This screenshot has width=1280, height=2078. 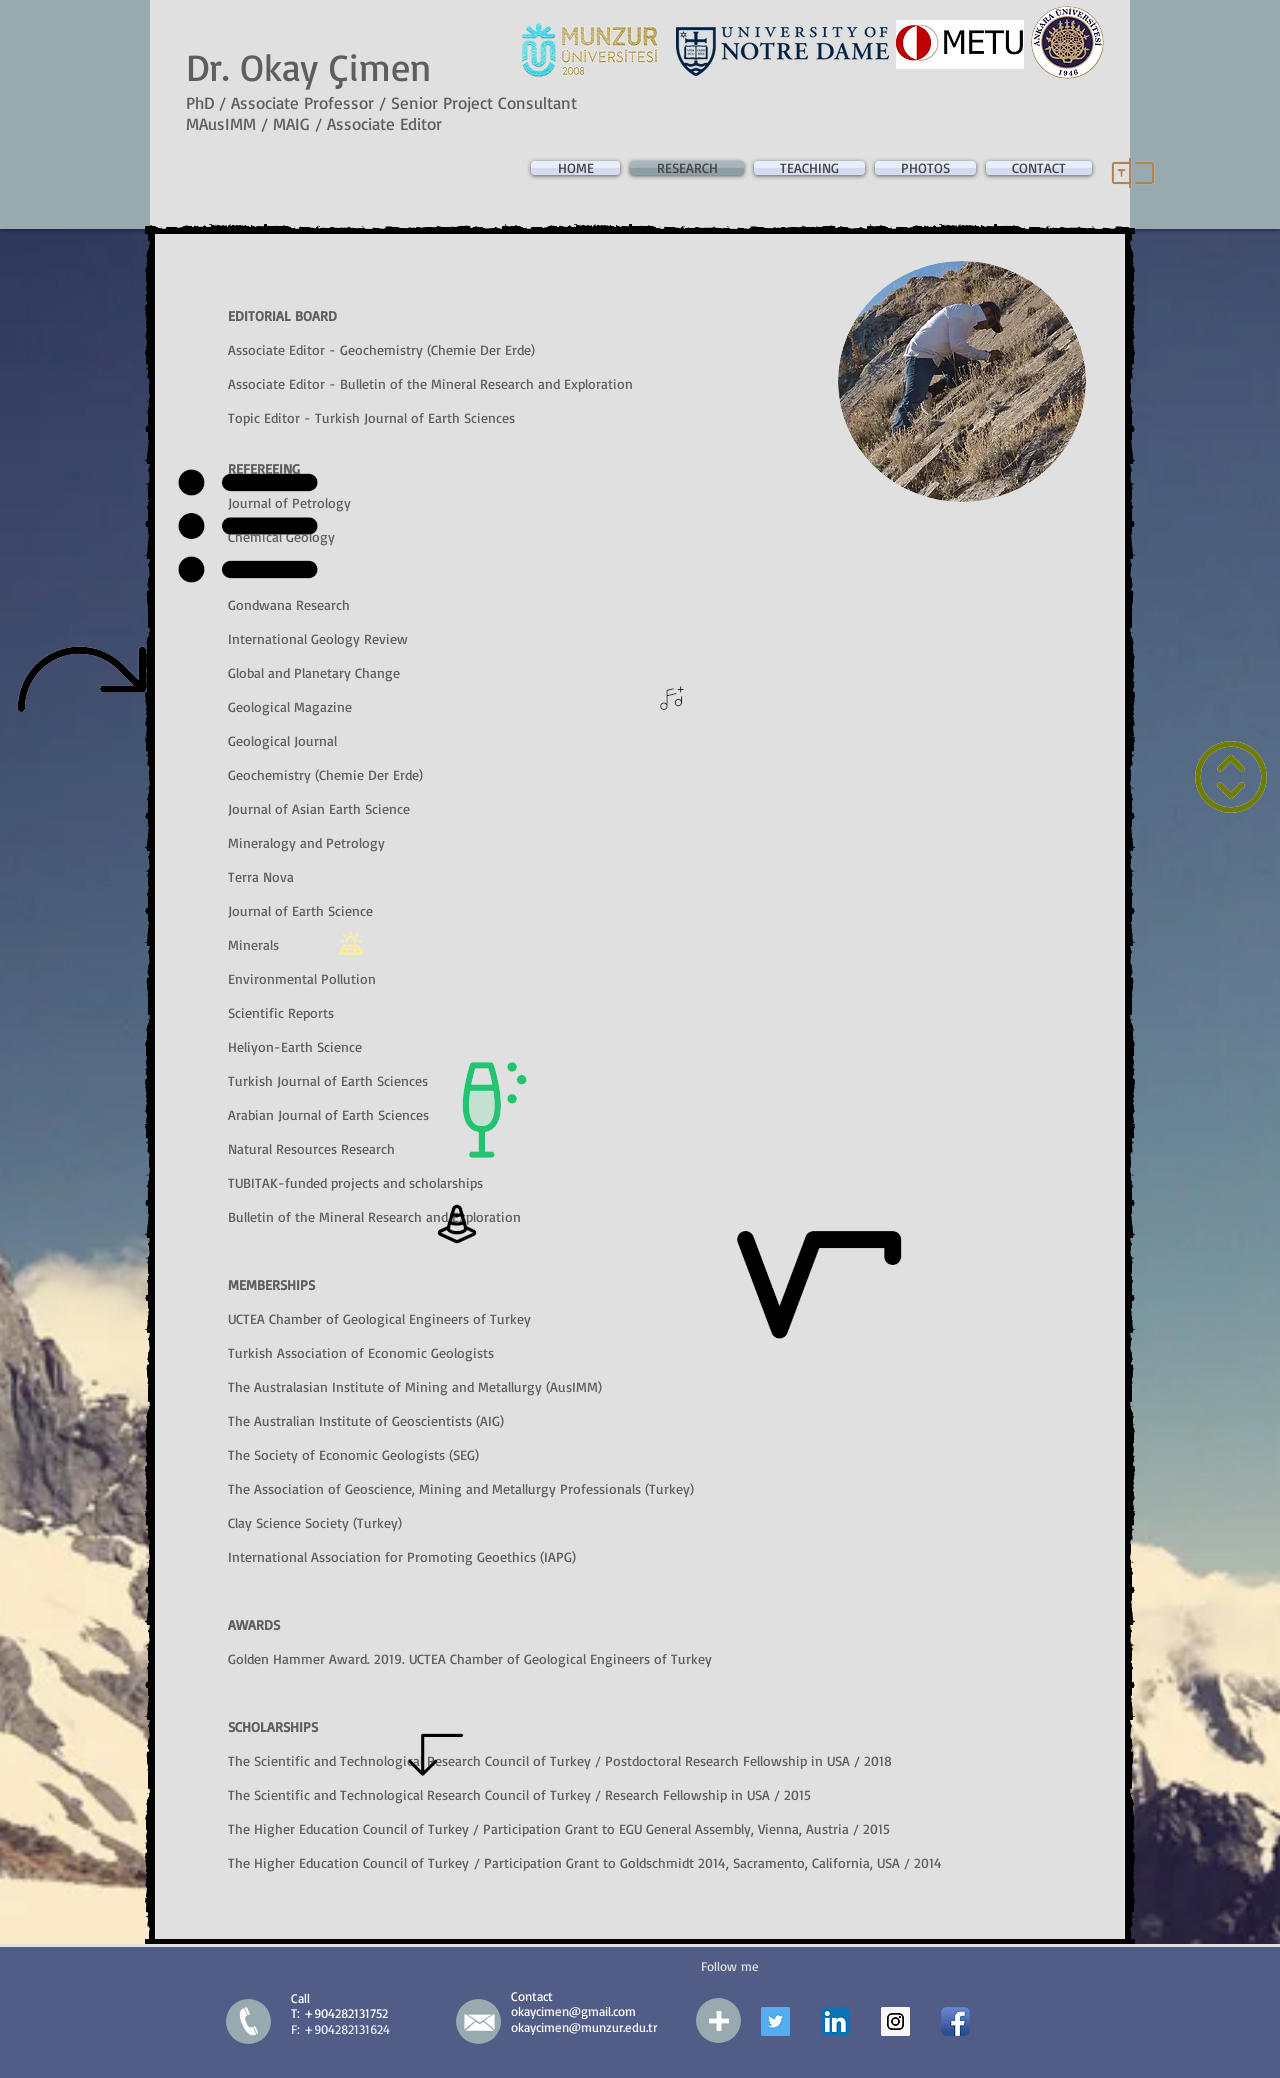 I want to click on expand or collapse a section, so click(x=1231, y=777).